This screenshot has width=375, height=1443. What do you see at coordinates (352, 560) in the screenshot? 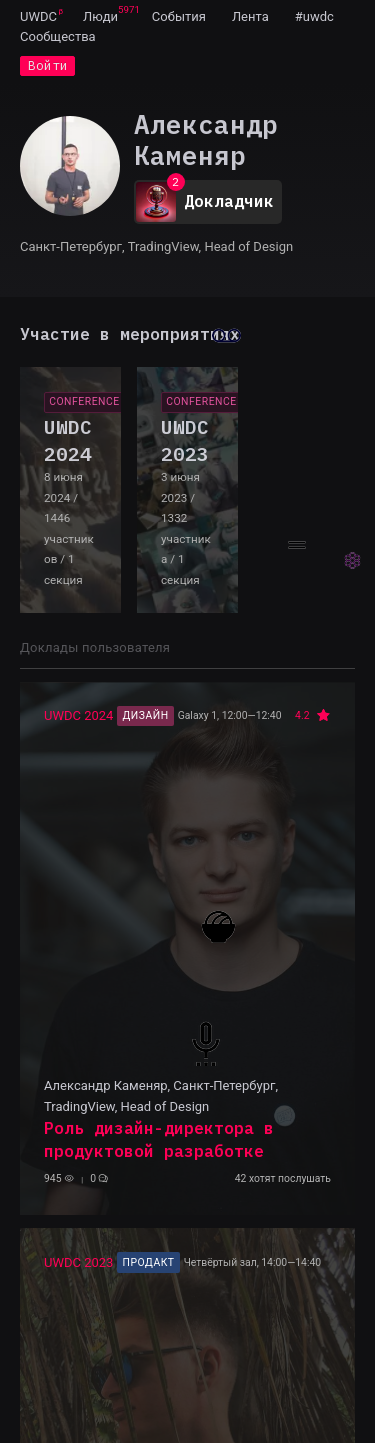
I see `access nature or garden-related features` at bounding box center [352, 560].